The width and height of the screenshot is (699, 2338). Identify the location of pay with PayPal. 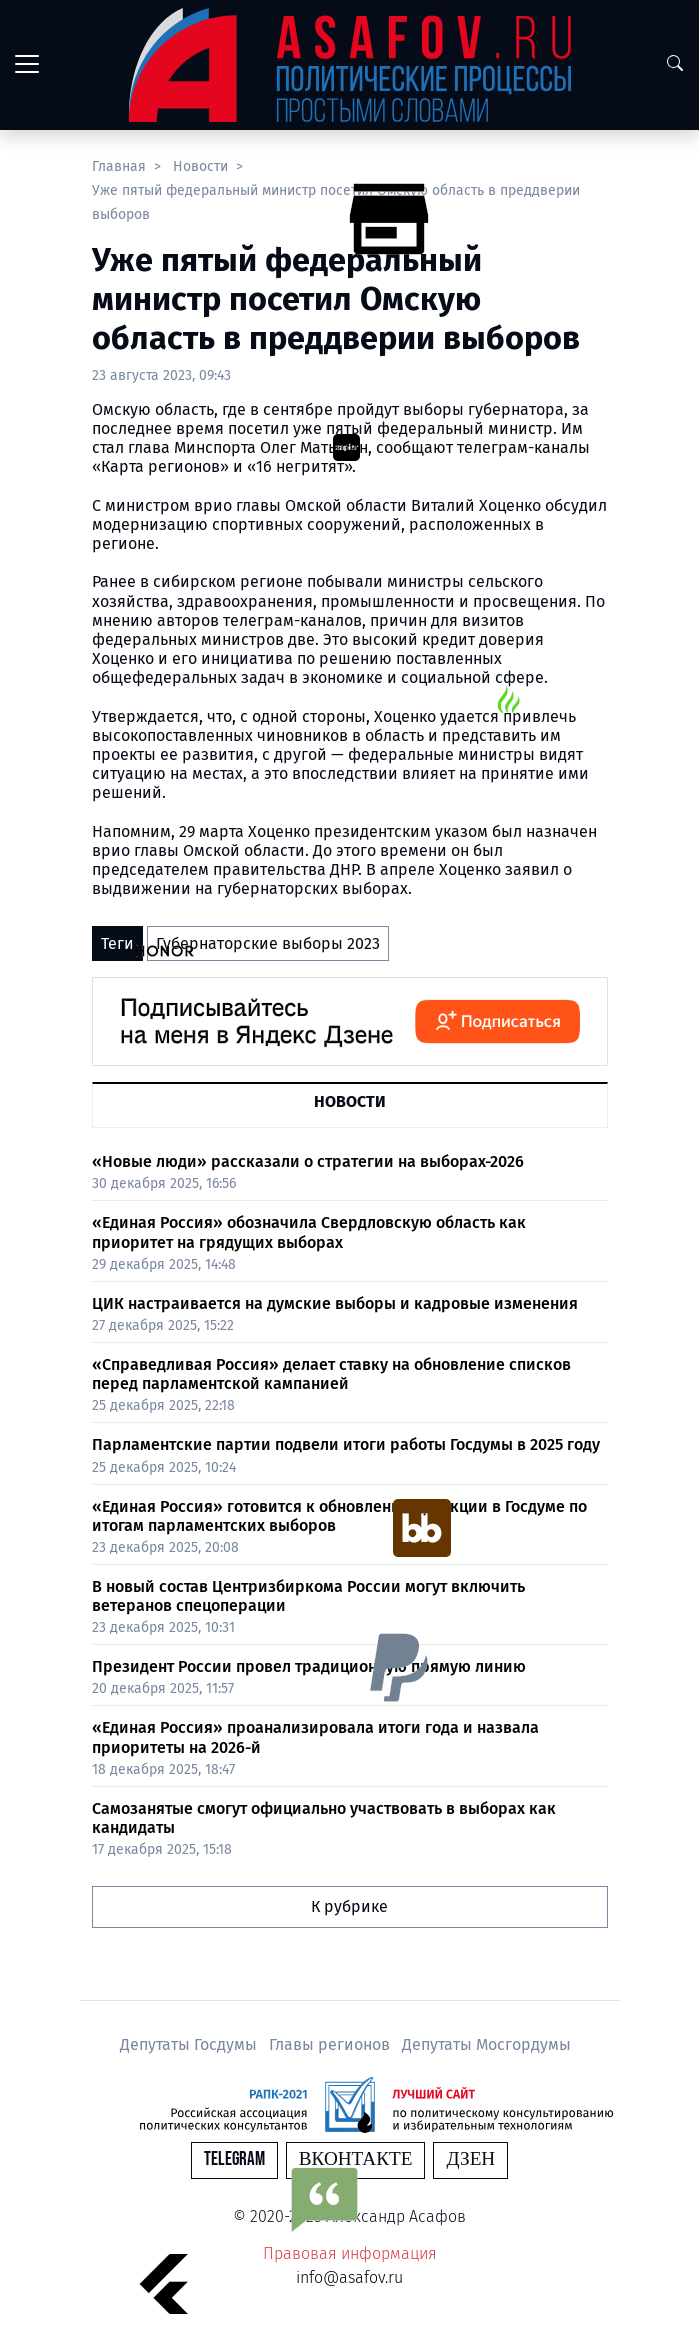
(399, 1666).